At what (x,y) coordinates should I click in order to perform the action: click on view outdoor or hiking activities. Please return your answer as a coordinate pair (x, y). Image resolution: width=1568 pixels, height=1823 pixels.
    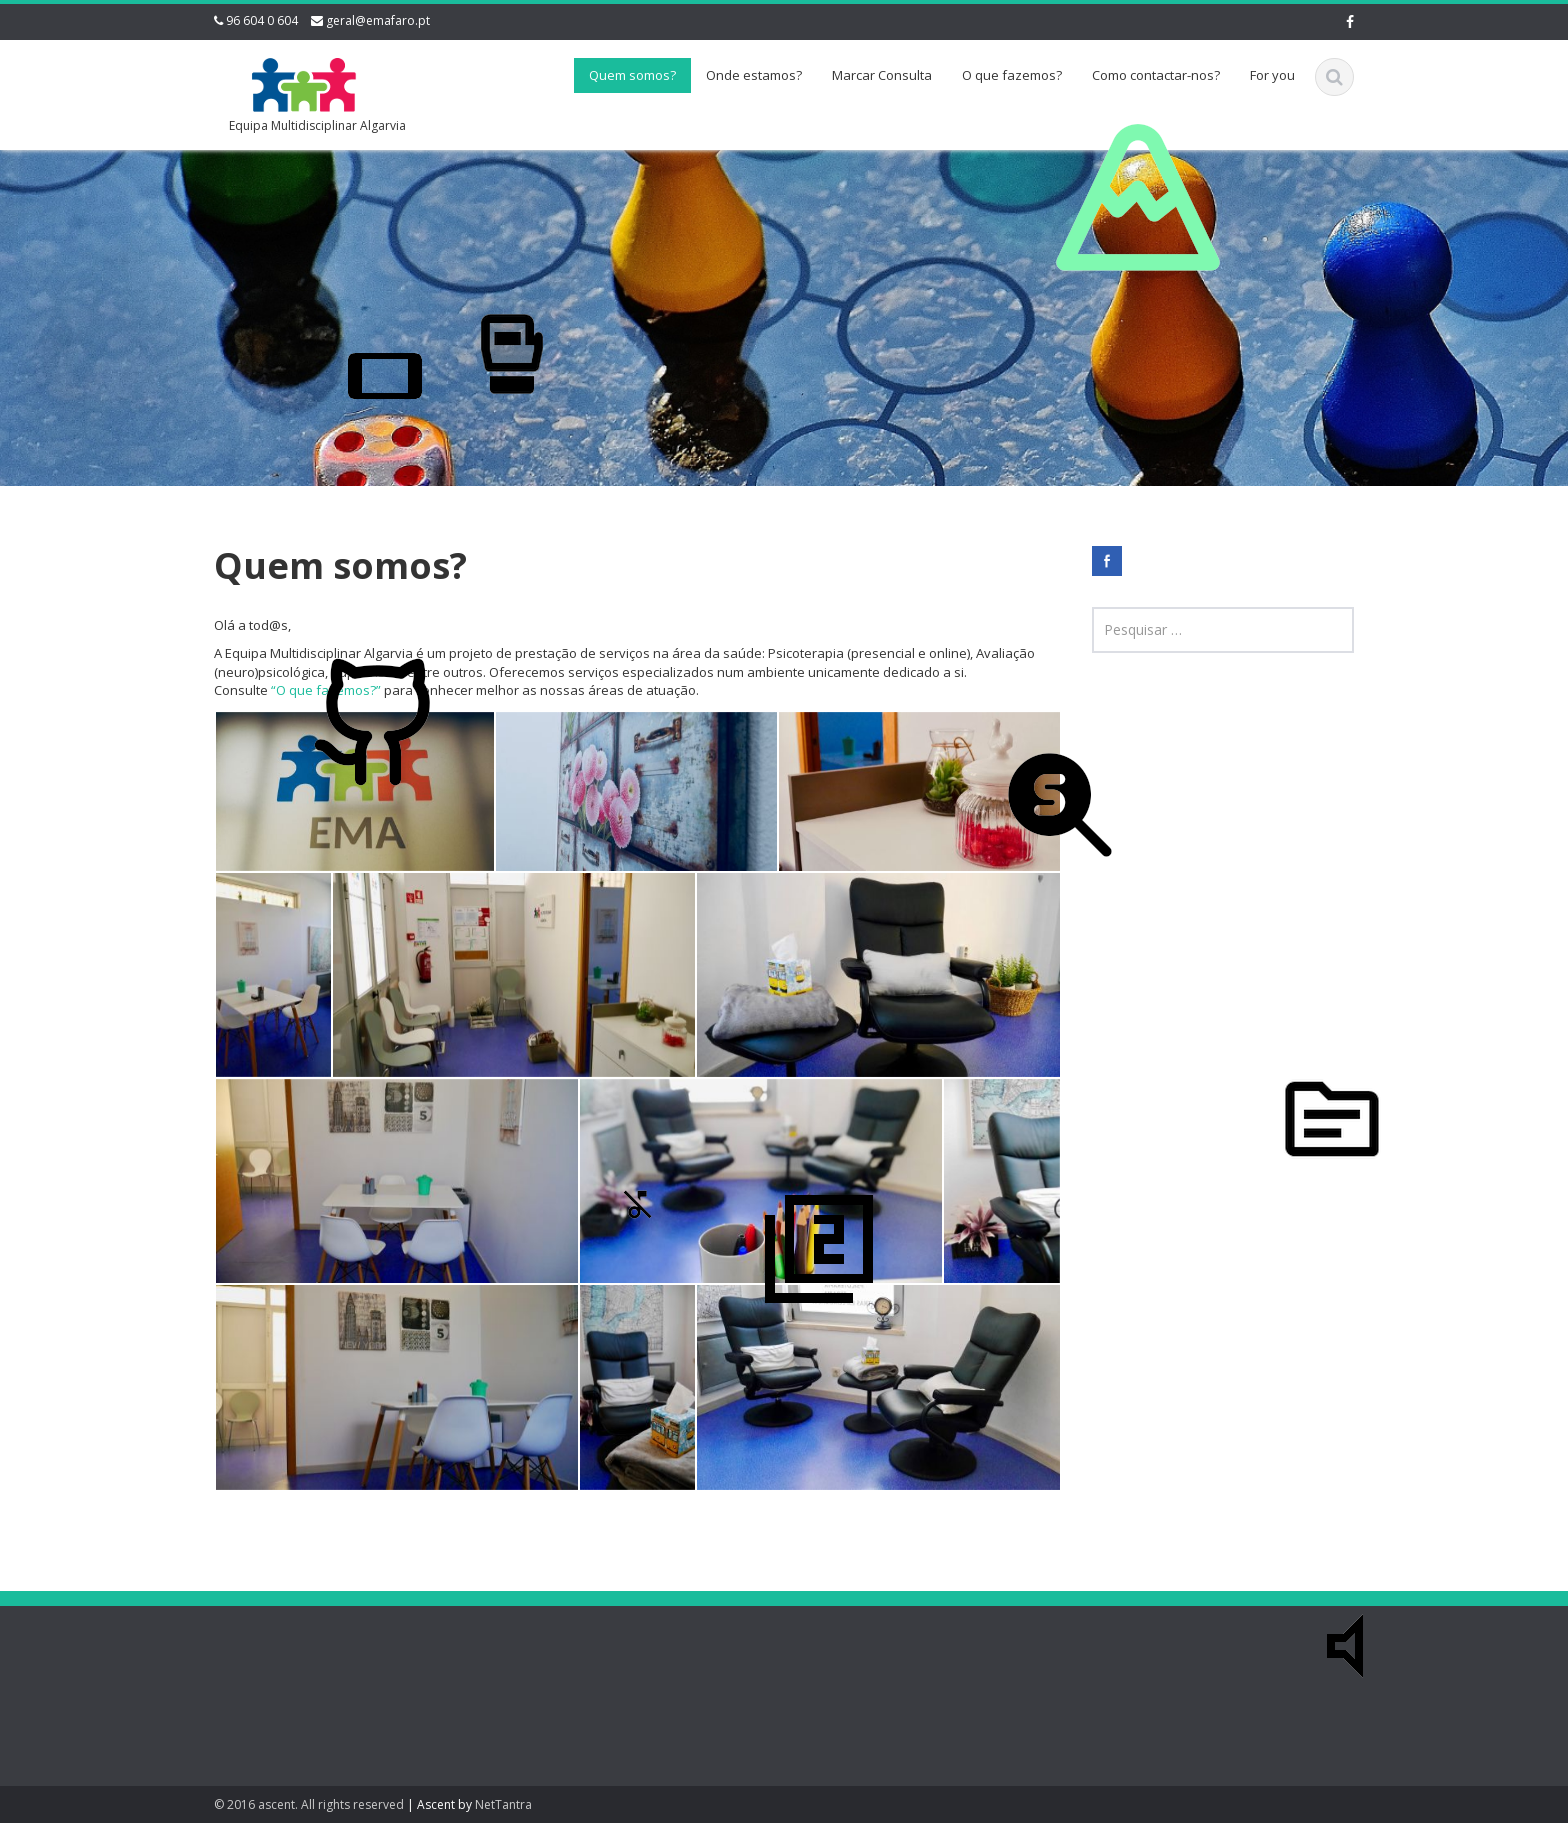
    Looking at the image, I should click on (1138, 197).